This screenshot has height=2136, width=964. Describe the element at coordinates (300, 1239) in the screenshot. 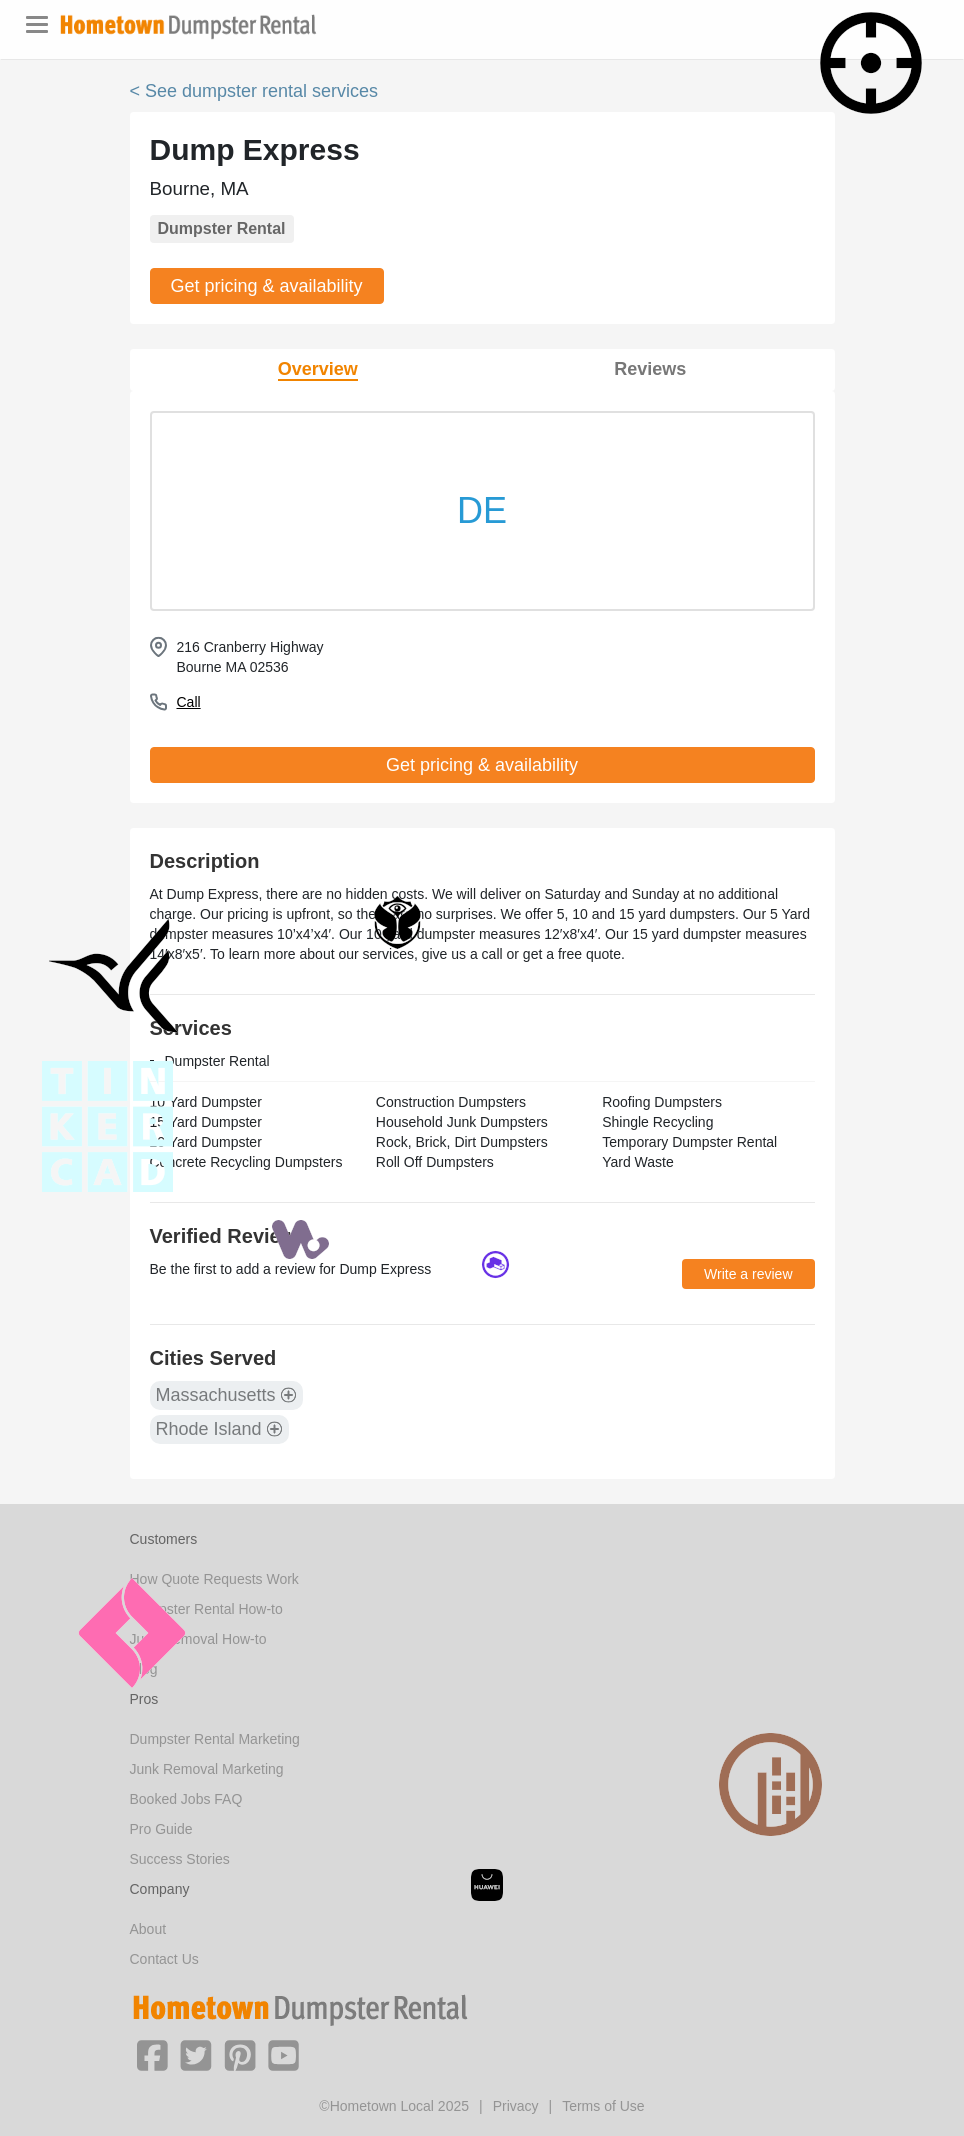

I see `netim domain registrar logo` at that location.